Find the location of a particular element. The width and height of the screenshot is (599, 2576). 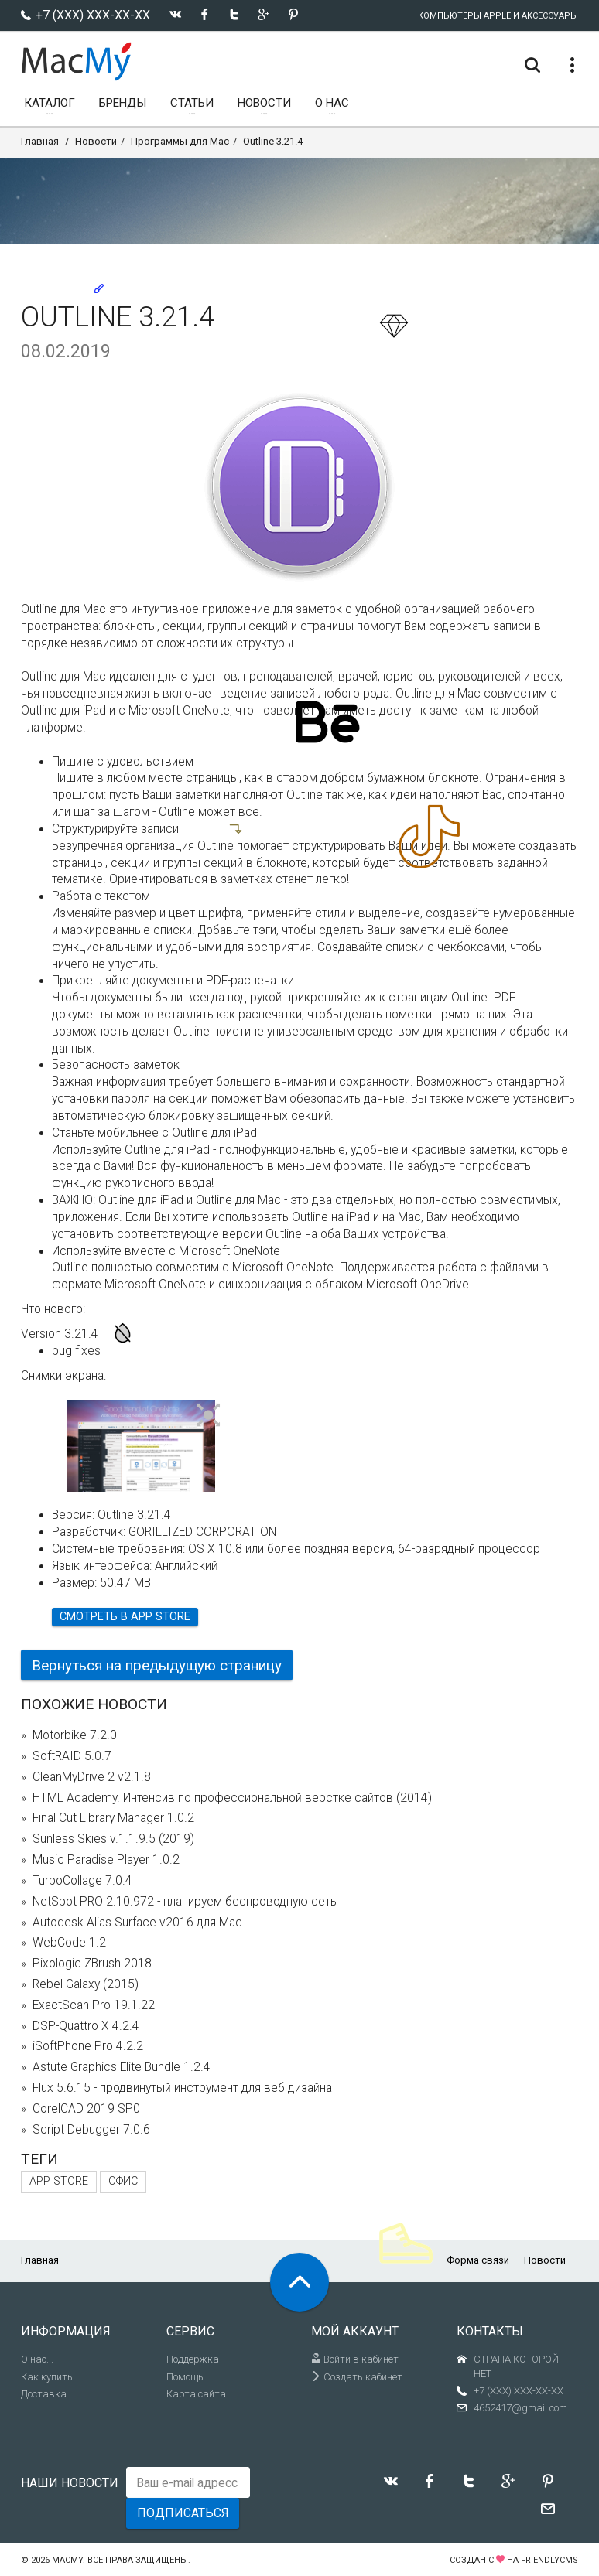

redirect content to a lower section is located at coordinates (235, 828).